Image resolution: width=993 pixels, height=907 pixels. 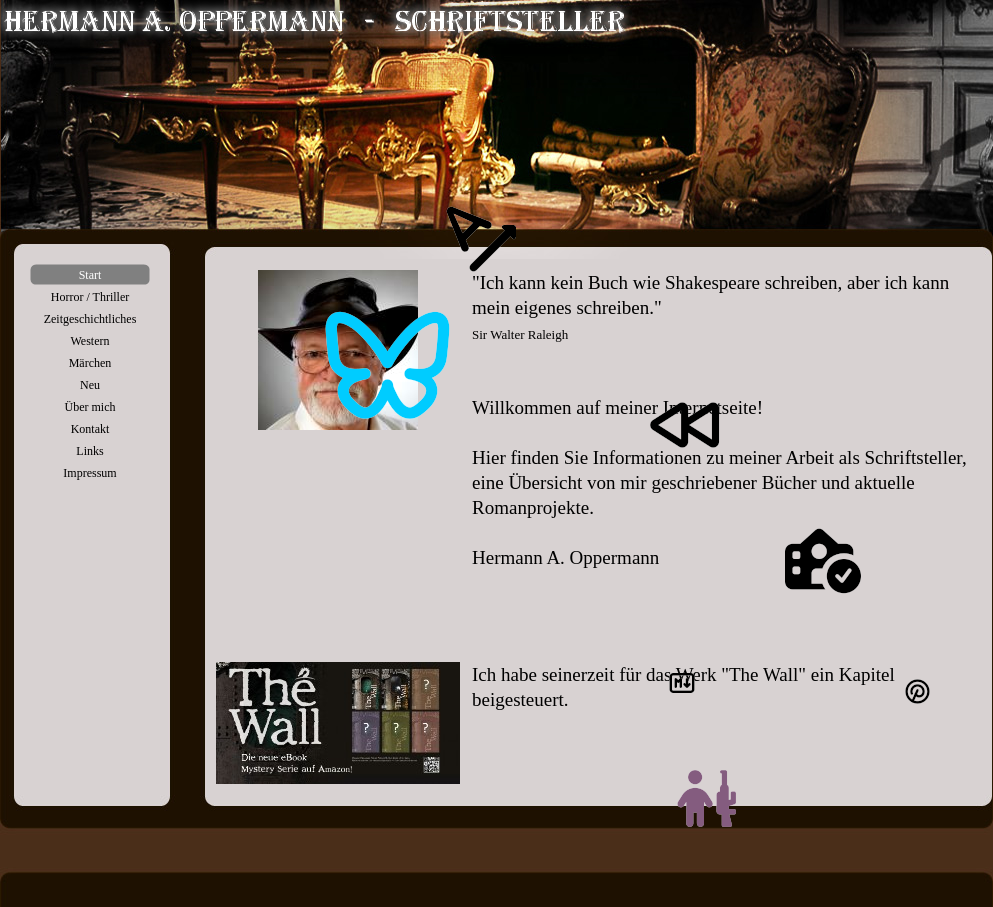 What do you see at coordinates (387, 362) in the screenshot?
I see `open the Bluesky app` at bounding box center [387, 362].